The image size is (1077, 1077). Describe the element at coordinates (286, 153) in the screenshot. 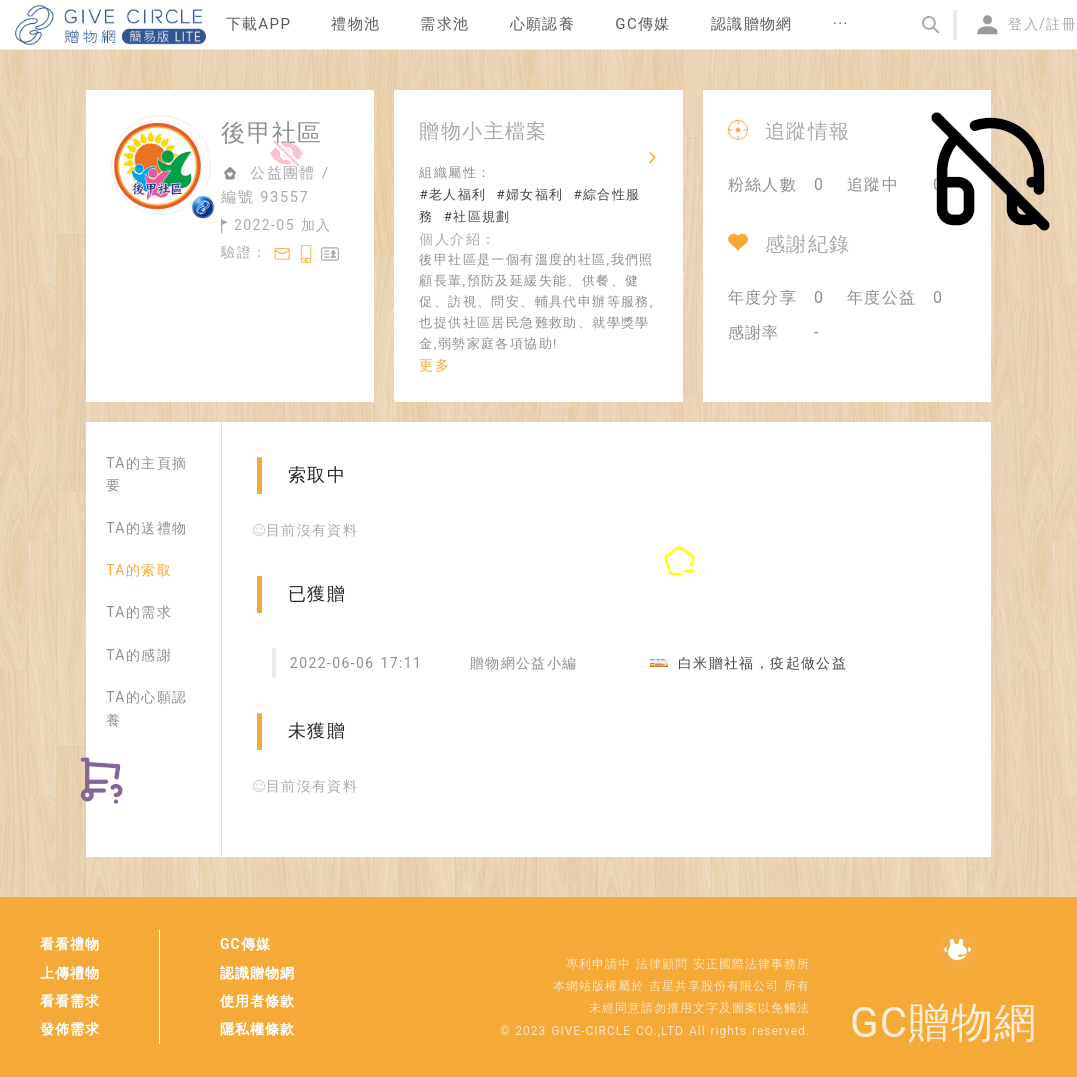

I see `hide password or sensitive content` at that location.